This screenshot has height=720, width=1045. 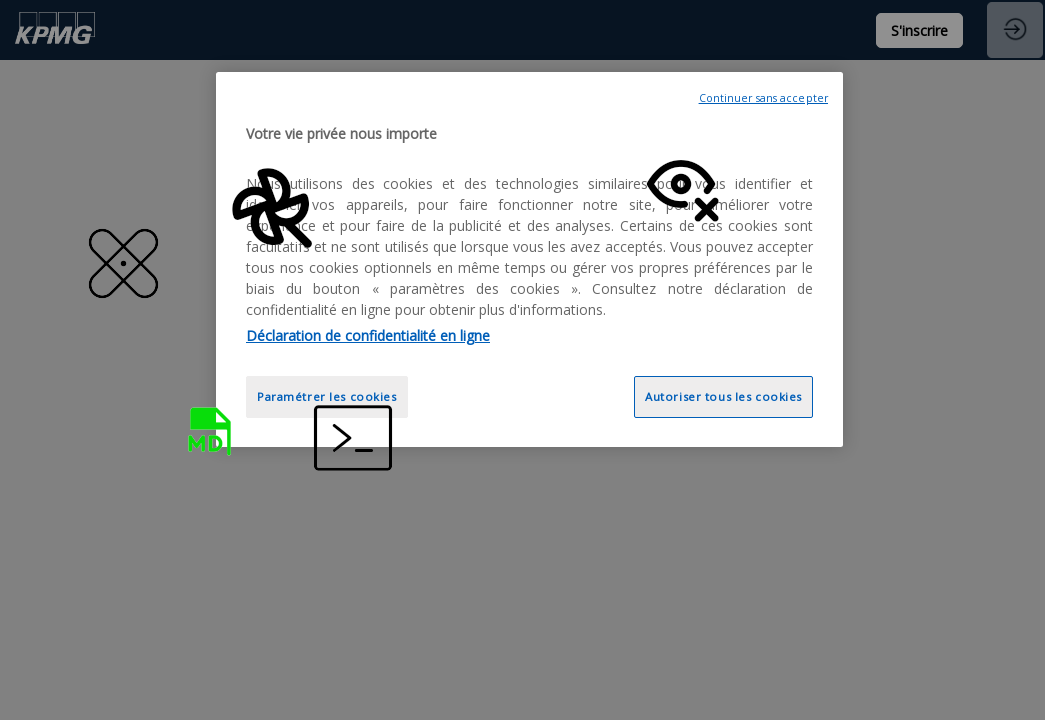 What do you see at coordinates (123, 263) in the screenshot?
I see `access first aid or medical help resources` at bounding box center [123, 263].